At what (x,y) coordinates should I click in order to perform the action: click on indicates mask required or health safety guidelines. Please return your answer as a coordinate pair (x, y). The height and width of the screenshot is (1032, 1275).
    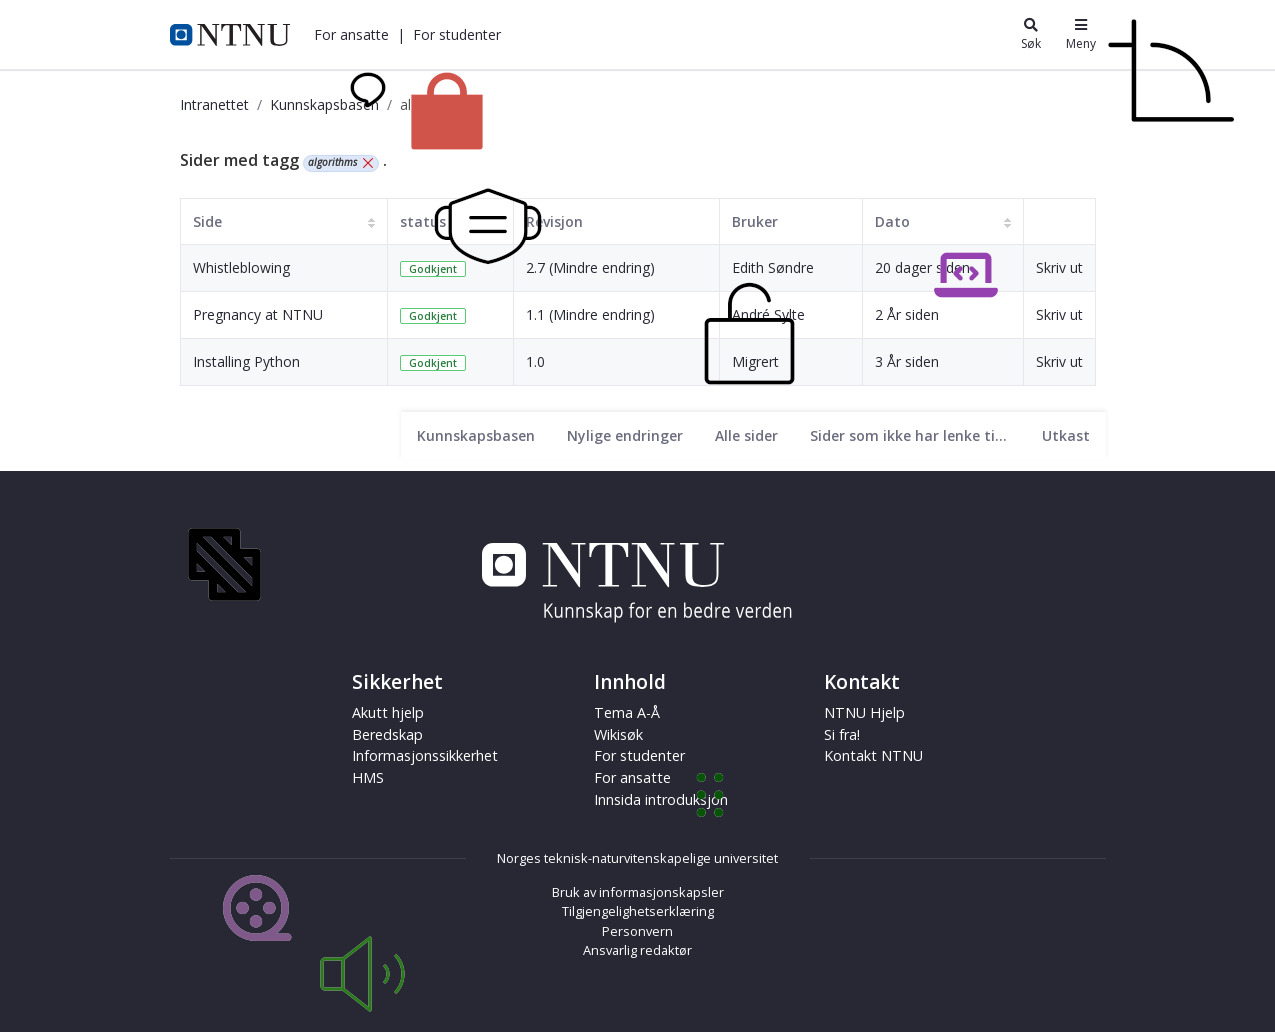
    Looking at the image, I should click on (488, 228).